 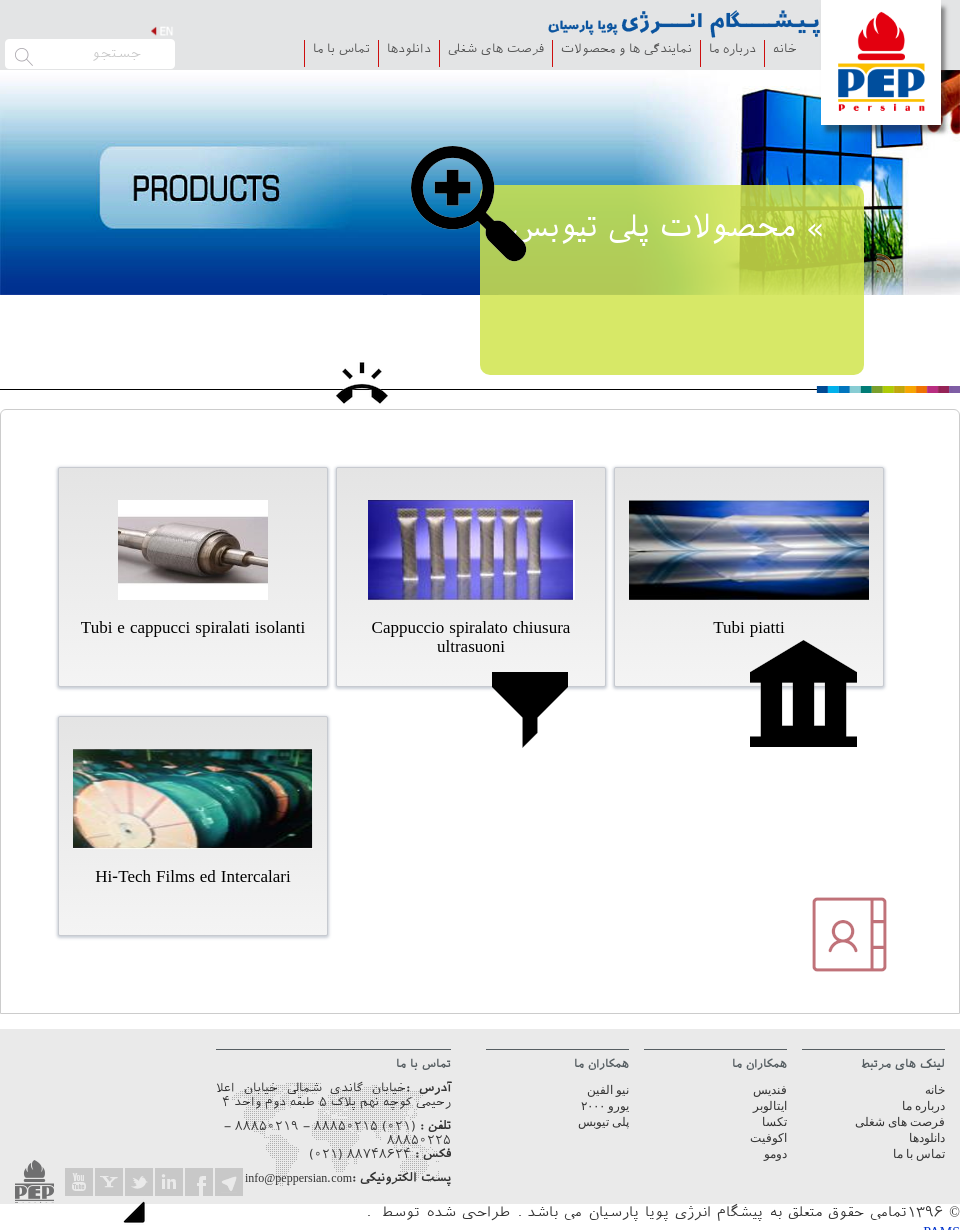 What do you see at coordinates (470, 205) in the screenshot?
I see `zoom in on content` at bounding box center [470, 205].